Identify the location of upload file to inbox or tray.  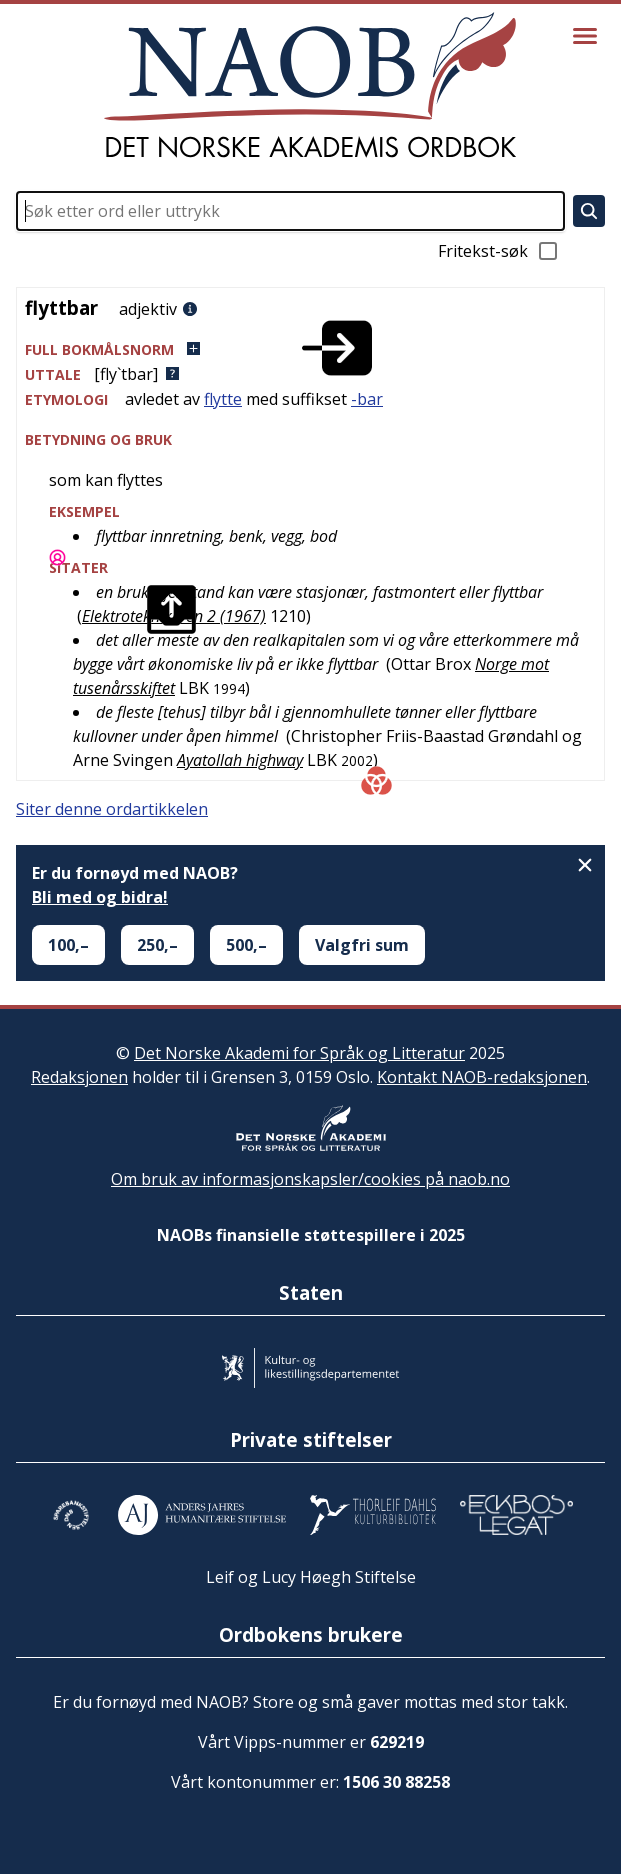
(171, 609).